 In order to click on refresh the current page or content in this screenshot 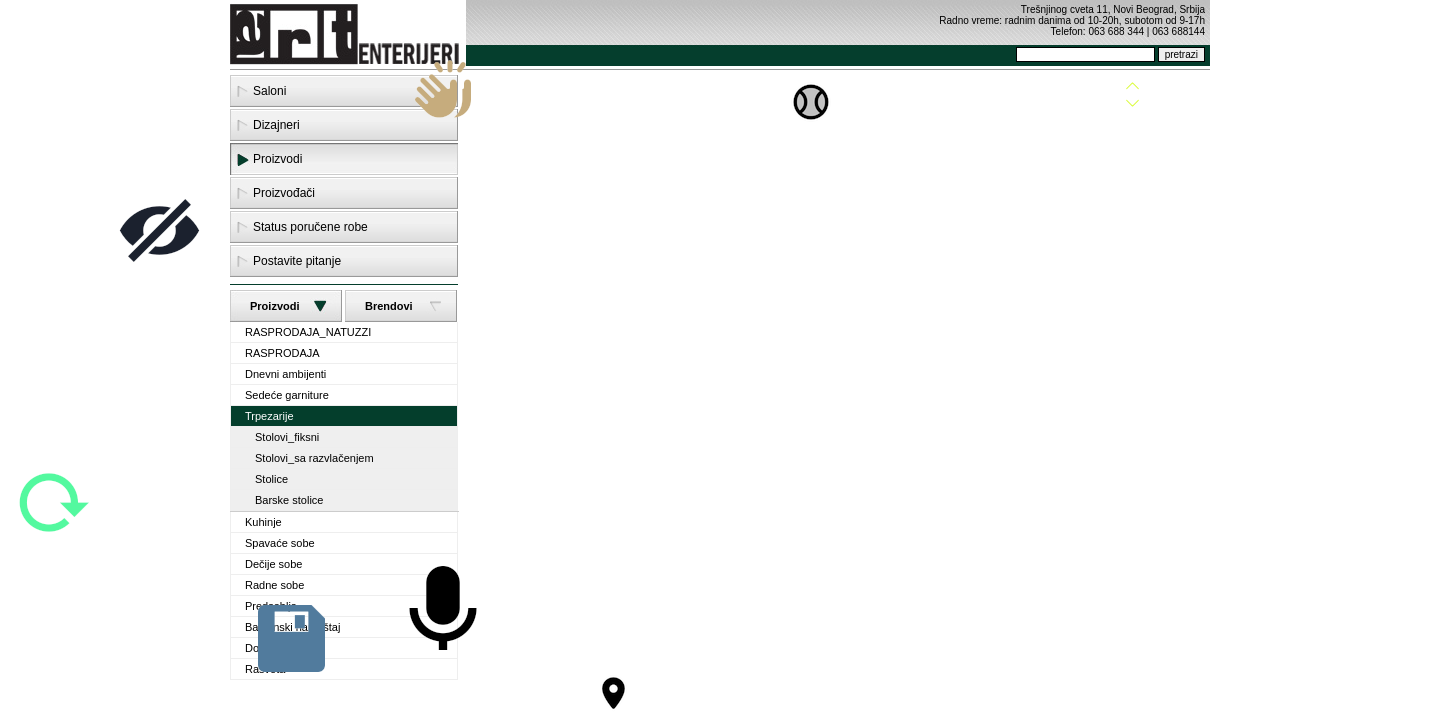, I will do `click(52, 502)`.